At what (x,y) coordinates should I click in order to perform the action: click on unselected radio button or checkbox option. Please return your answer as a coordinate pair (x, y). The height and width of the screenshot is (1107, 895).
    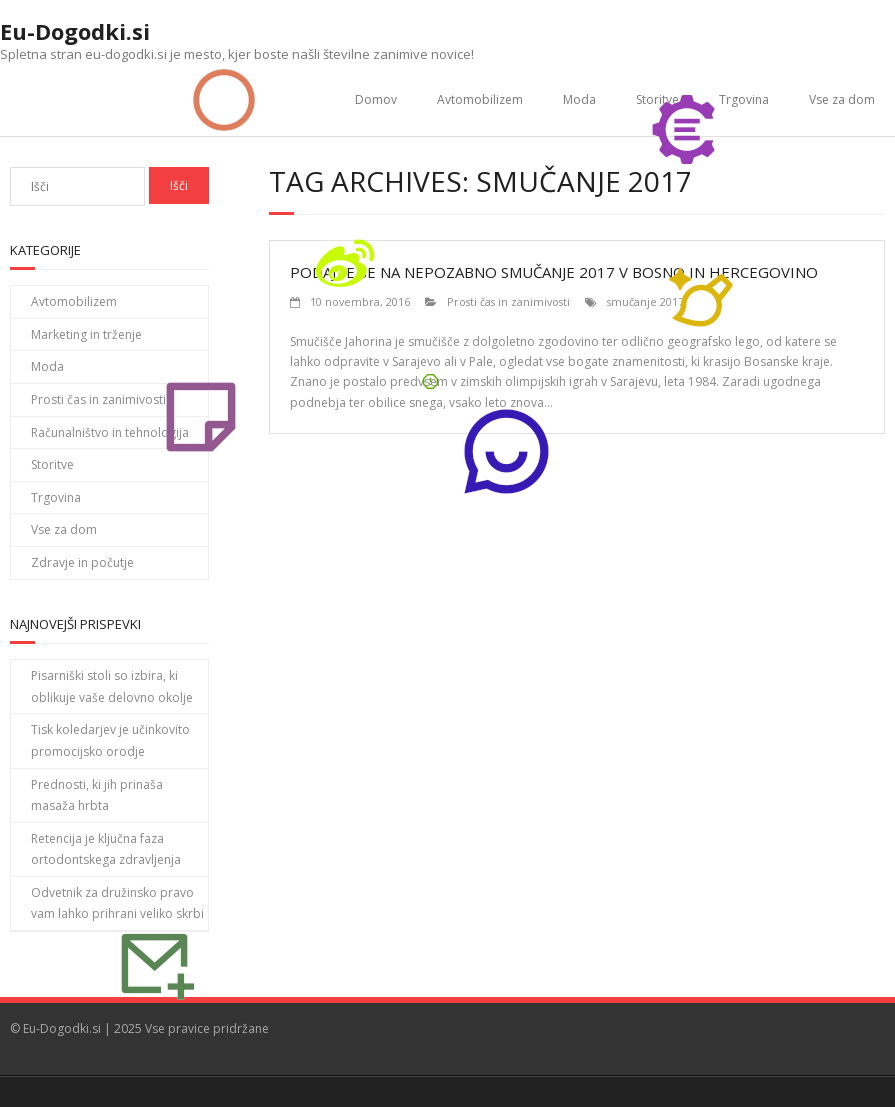
    Looking at the image, I should click on (224, 100).